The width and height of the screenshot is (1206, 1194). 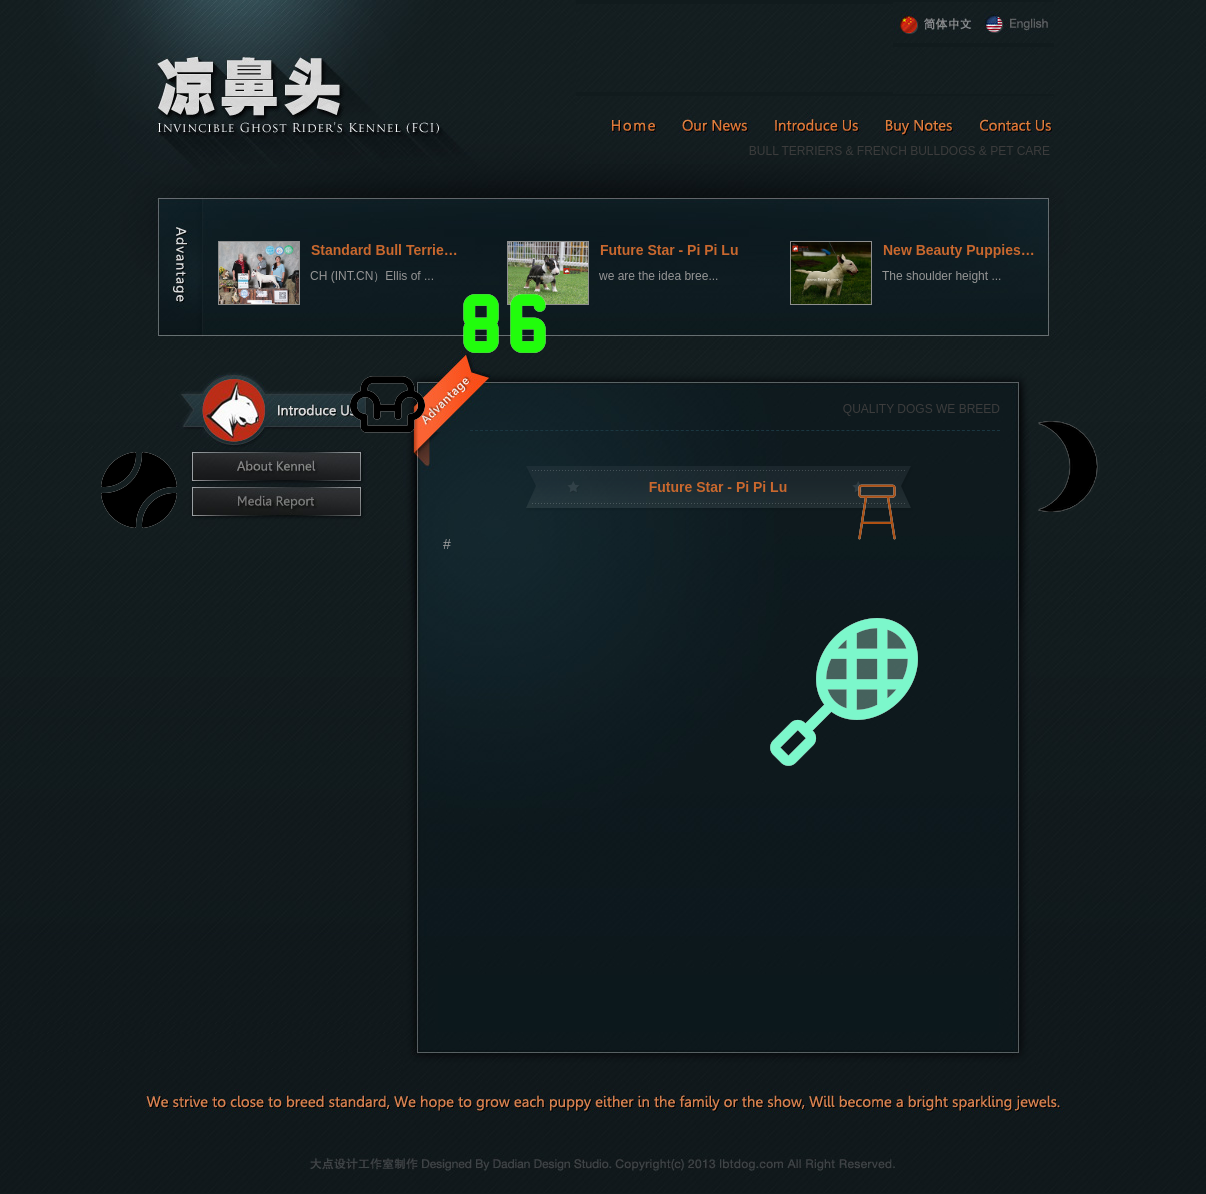 I want to click on toggle dark mode or night theme, so click(x=1065, y=466).